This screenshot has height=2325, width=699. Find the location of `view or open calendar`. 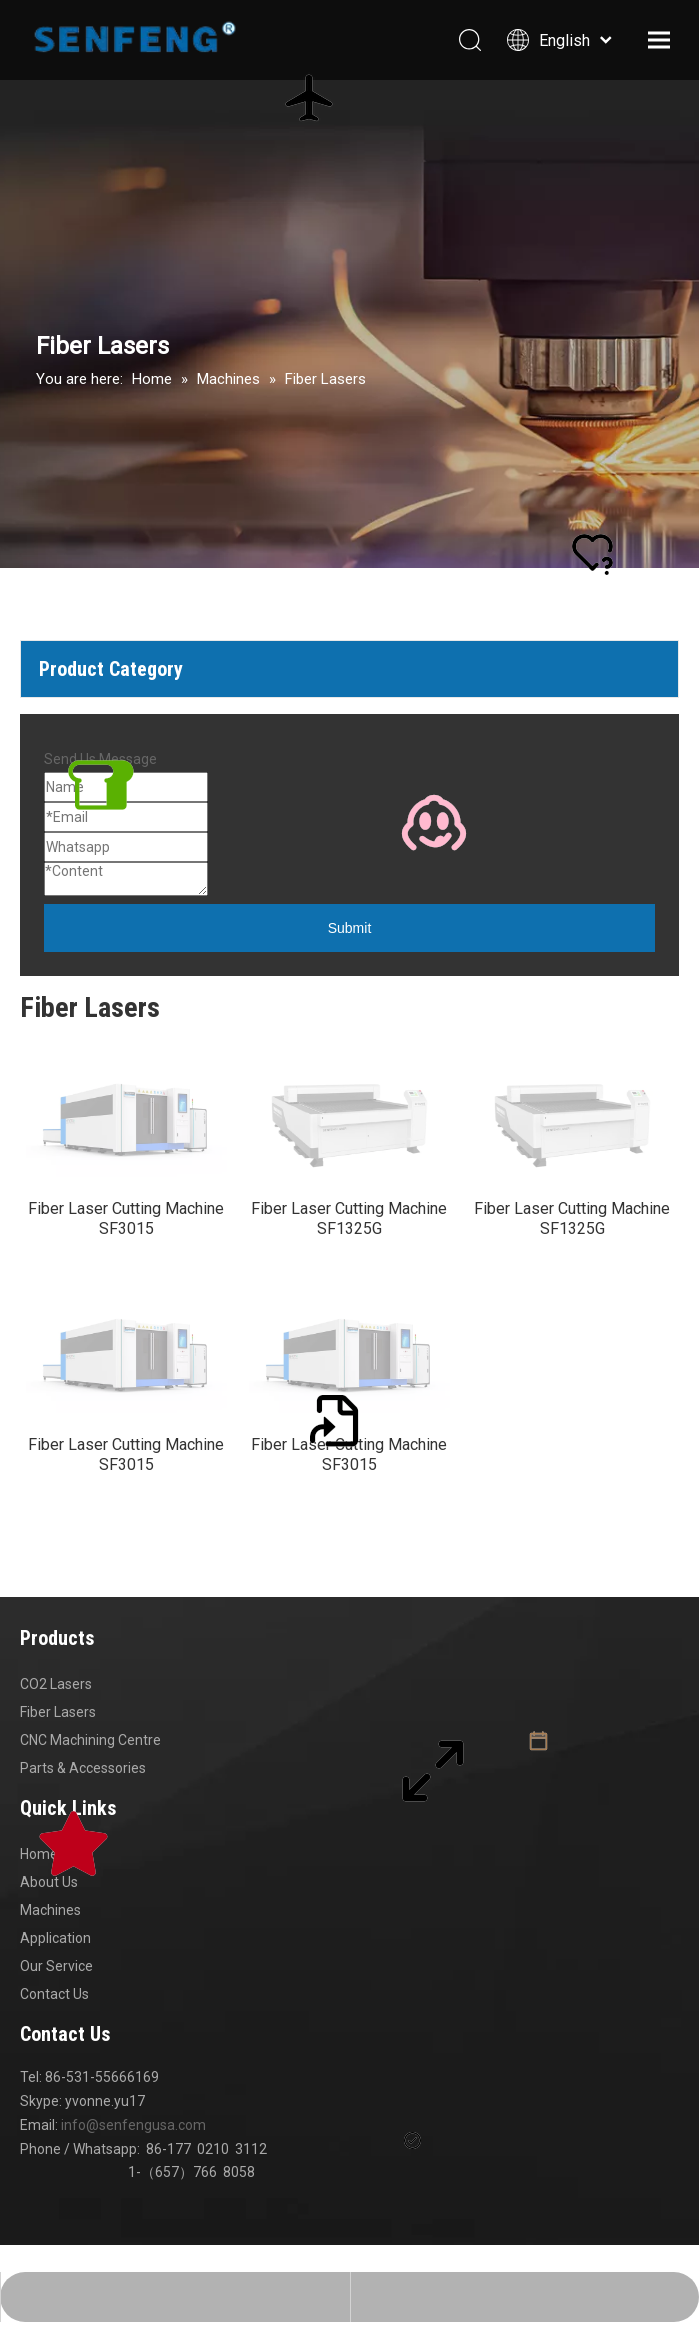

view or open calendar is located at coordinates (538, 1741).